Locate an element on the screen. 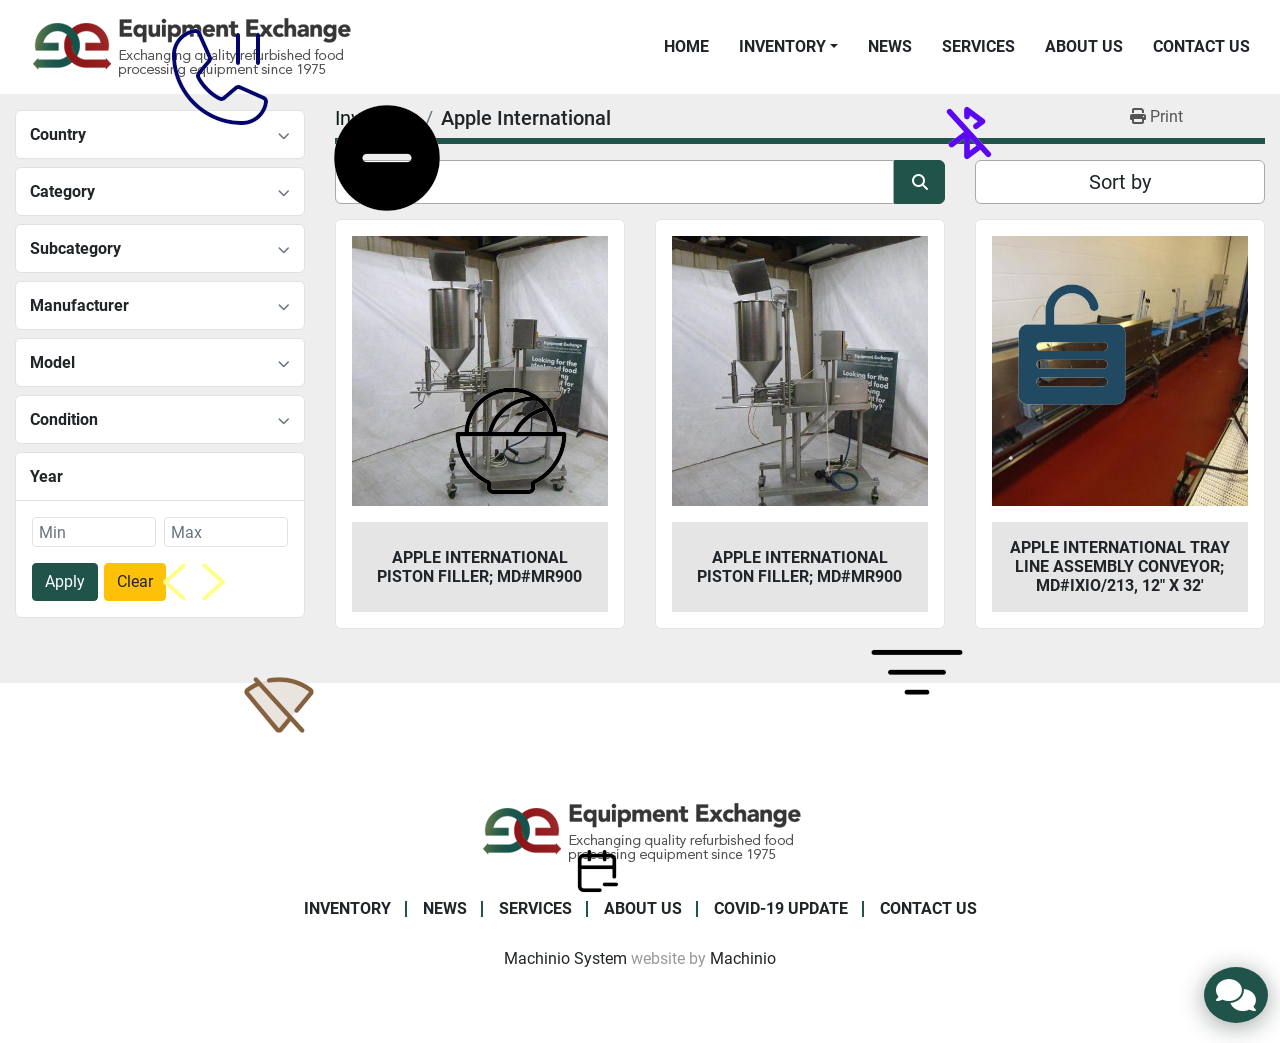 This screenshot has height=1043, width=1280. put current call on hold is located at coordinates (222, 75).